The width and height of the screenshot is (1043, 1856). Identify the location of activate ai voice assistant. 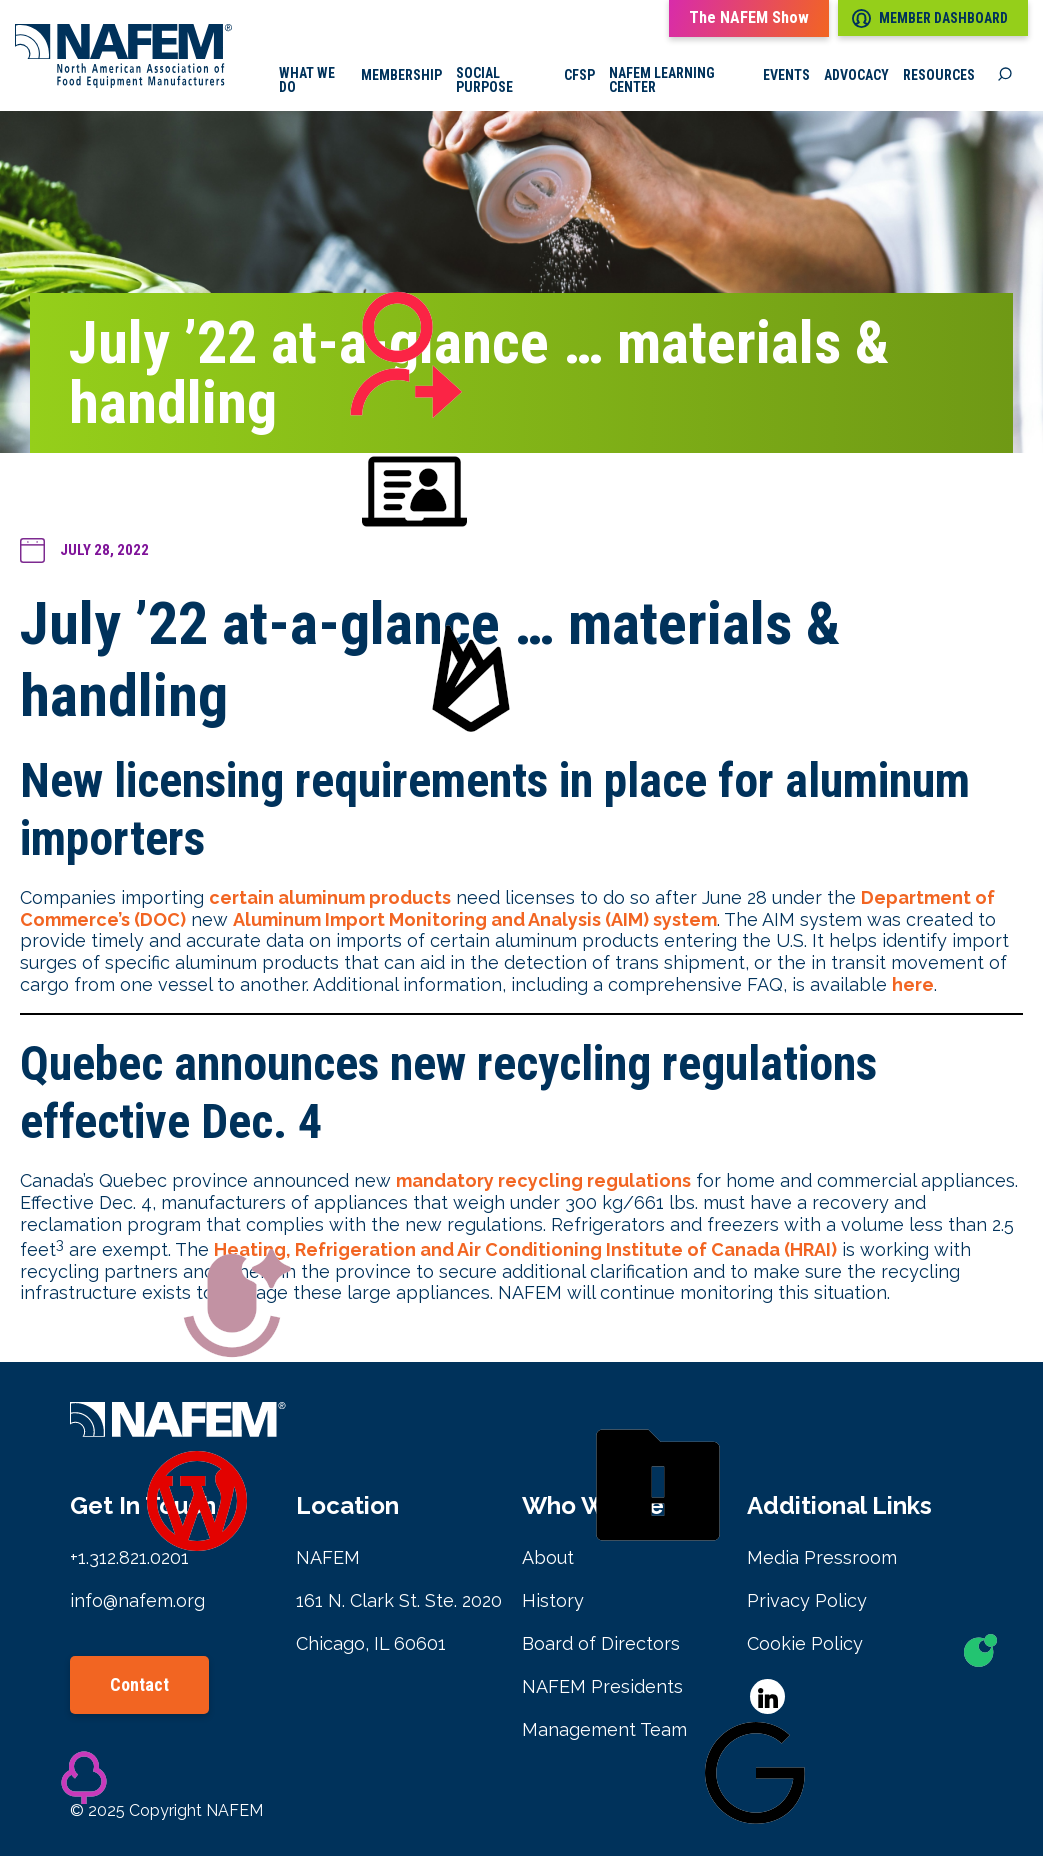
(232, 1308).